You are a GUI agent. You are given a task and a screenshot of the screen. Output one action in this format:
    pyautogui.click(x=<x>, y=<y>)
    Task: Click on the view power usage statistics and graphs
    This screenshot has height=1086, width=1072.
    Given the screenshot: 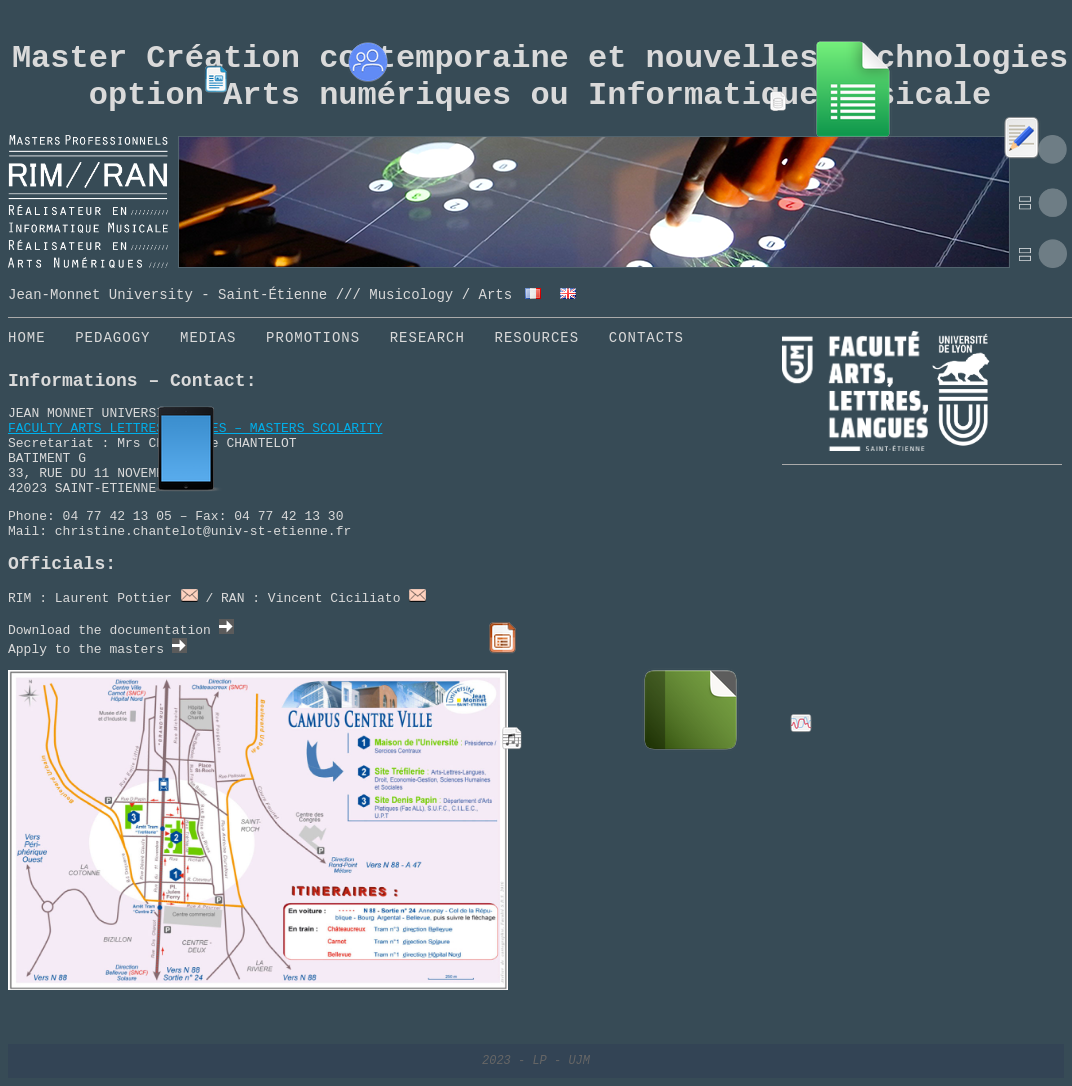 What is the action you would take?
    pyautogui.click(x=801, y=723)
    